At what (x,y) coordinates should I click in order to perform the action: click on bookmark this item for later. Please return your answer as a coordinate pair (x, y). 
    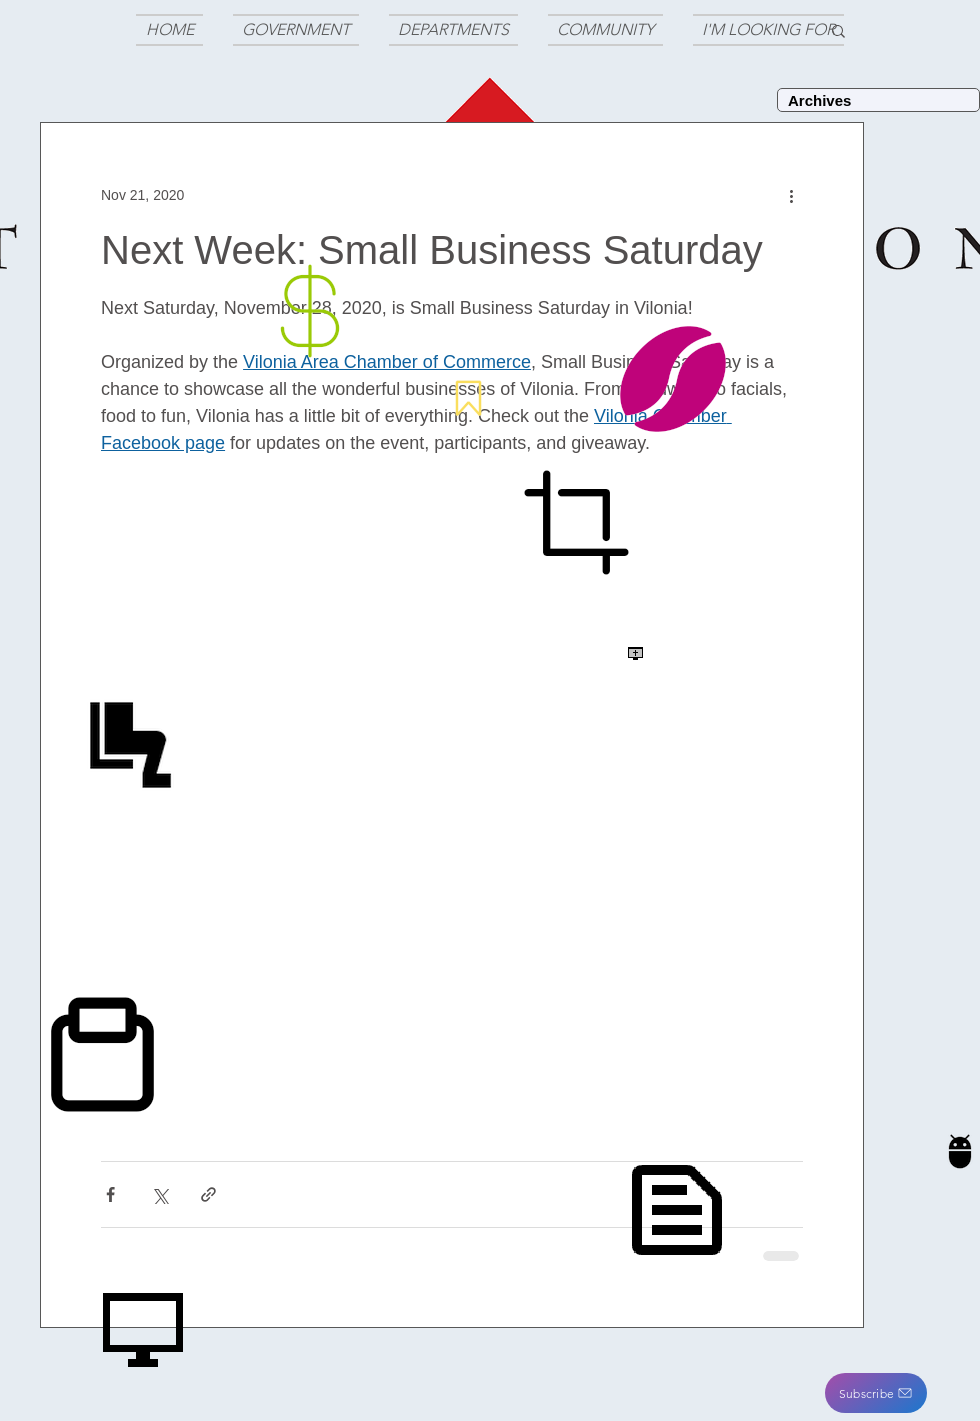
    Looking at the image, I should click on (468, 398).